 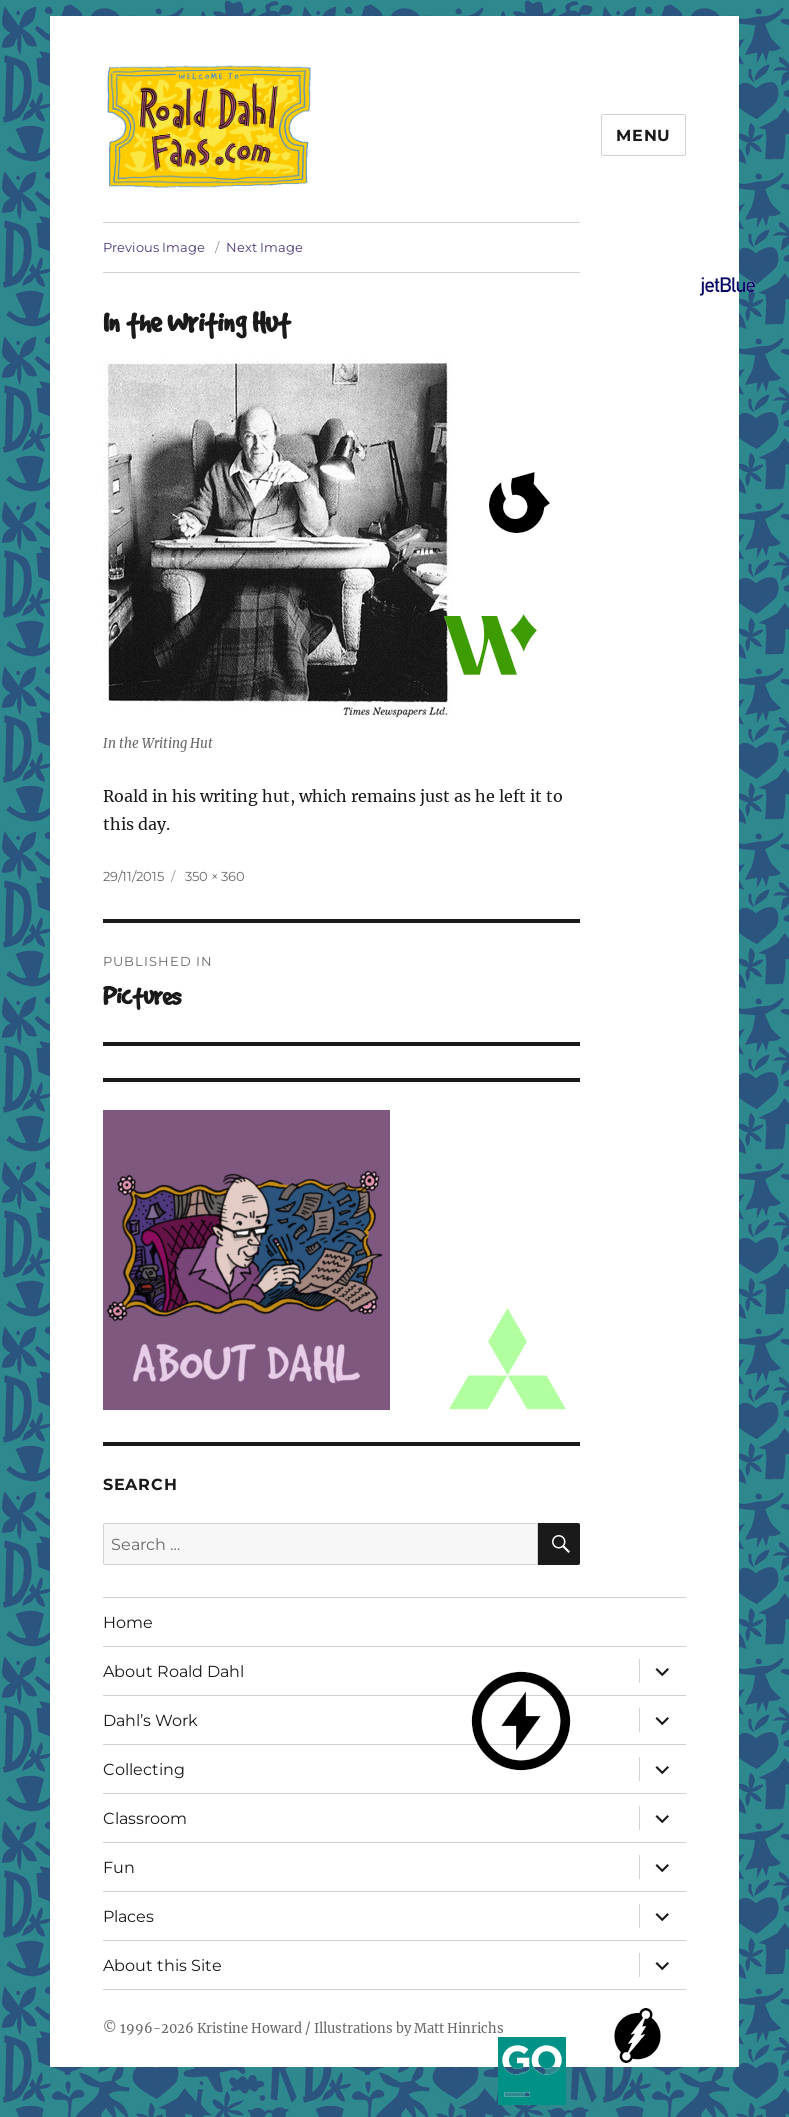 I want to click on play or access DVD media content, so click(x=521, y=1721).